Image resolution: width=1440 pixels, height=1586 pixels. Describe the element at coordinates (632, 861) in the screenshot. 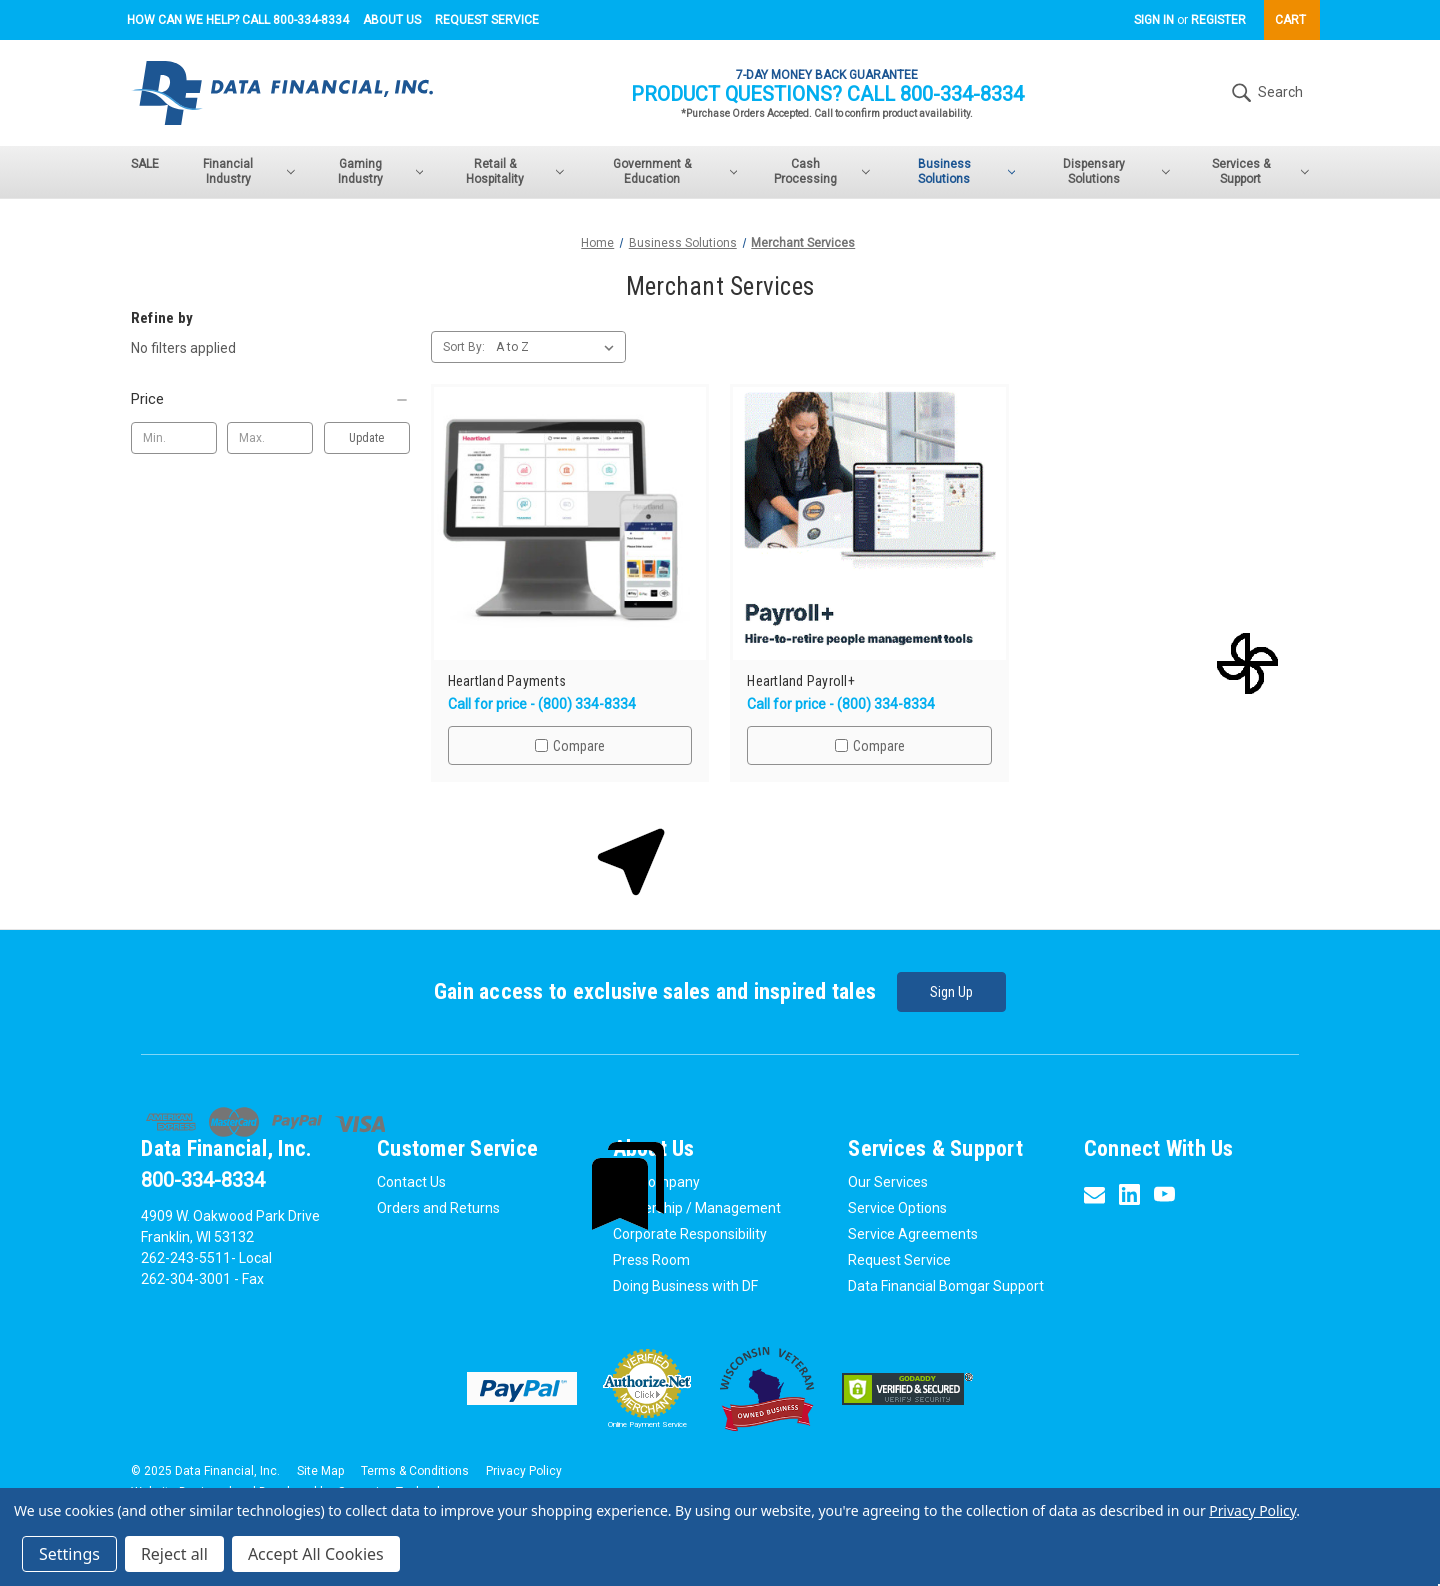

I see `access nearby places or points of interest` at that location.